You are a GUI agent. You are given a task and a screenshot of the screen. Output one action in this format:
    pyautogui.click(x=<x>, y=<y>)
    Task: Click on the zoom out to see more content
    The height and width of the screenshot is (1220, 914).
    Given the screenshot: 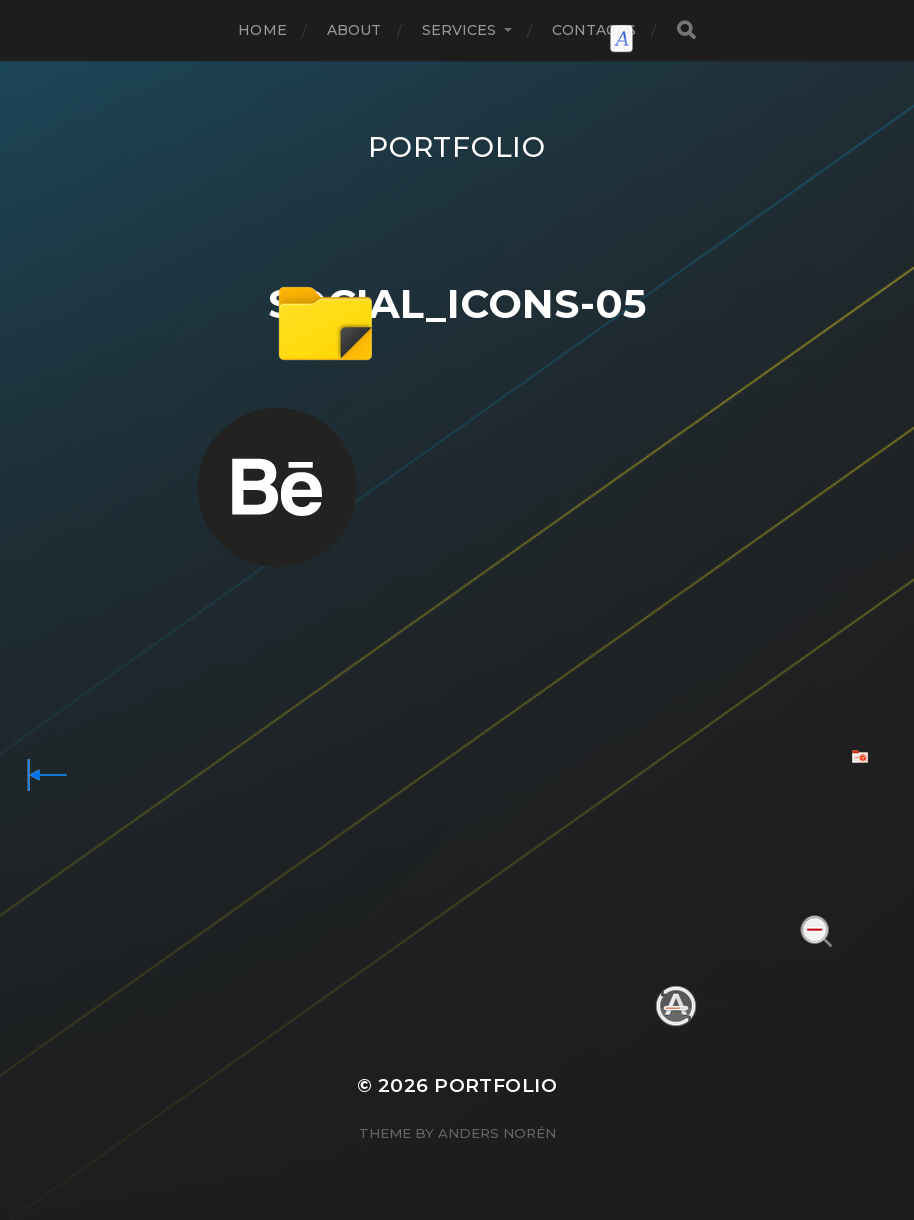 What is the action you would take?
    pyautogui.click(x=816, y=931)
    